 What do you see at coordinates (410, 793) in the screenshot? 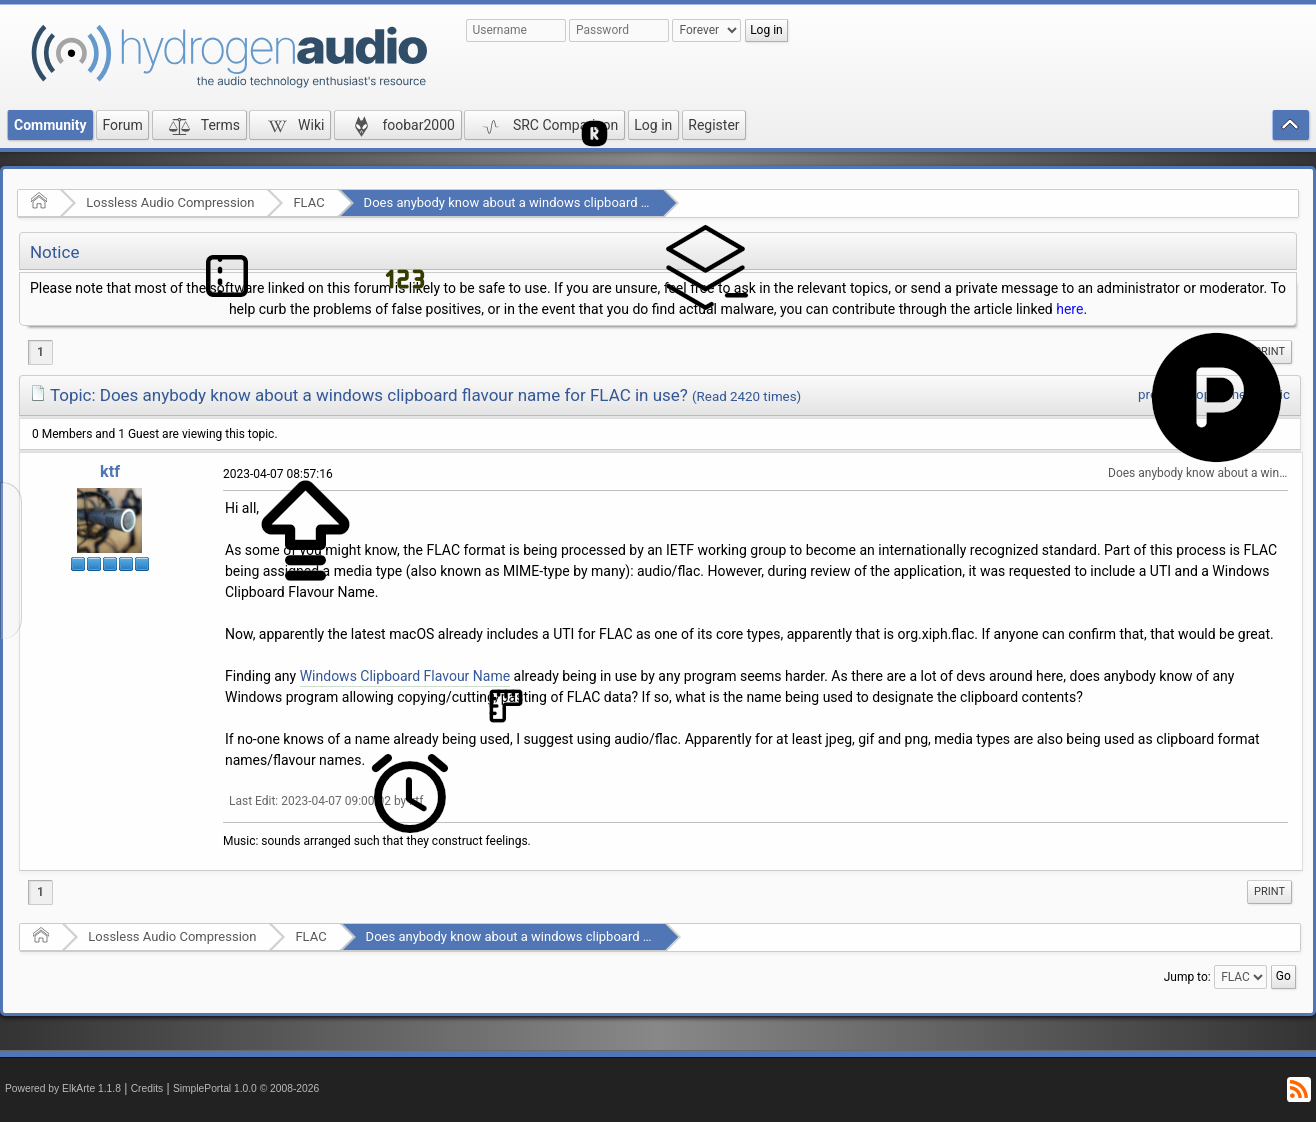
I see `set or view alarms` at bounding box center [410, 793].